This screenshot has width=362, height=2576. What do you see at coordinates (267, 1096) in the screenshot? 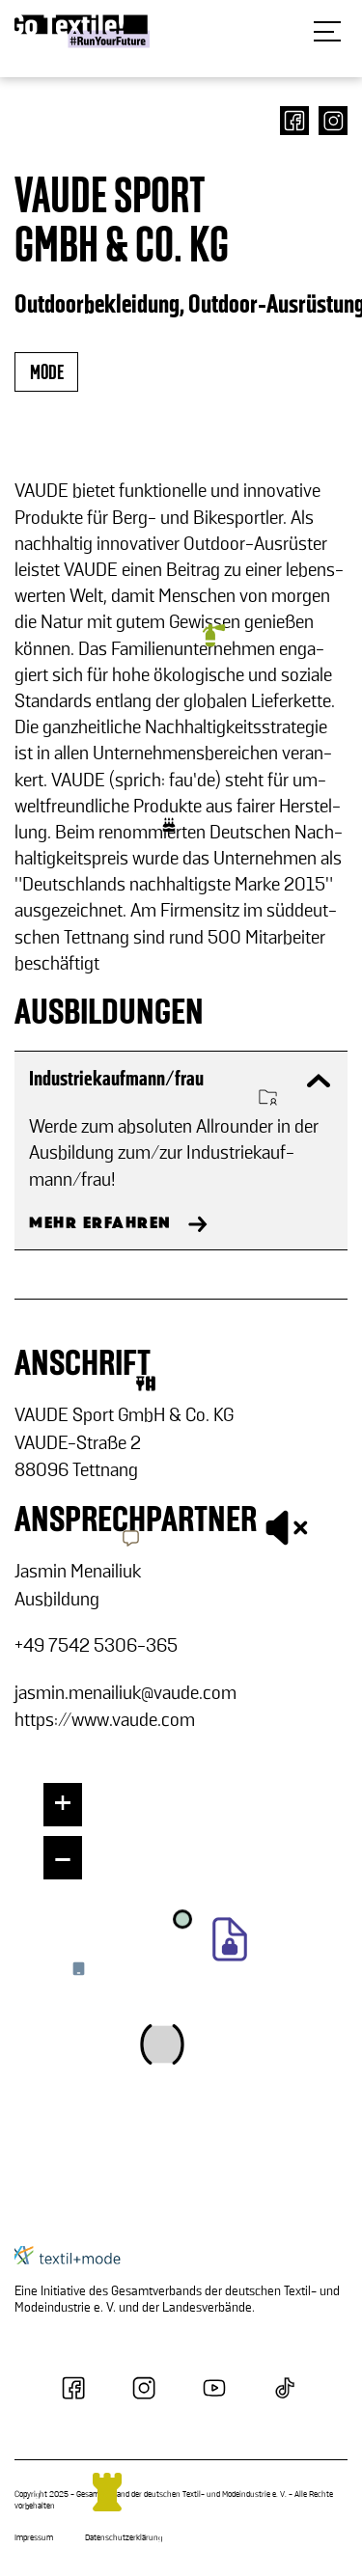
I see `access user-specific files or personal folder` at bounding box center [267, 1096].